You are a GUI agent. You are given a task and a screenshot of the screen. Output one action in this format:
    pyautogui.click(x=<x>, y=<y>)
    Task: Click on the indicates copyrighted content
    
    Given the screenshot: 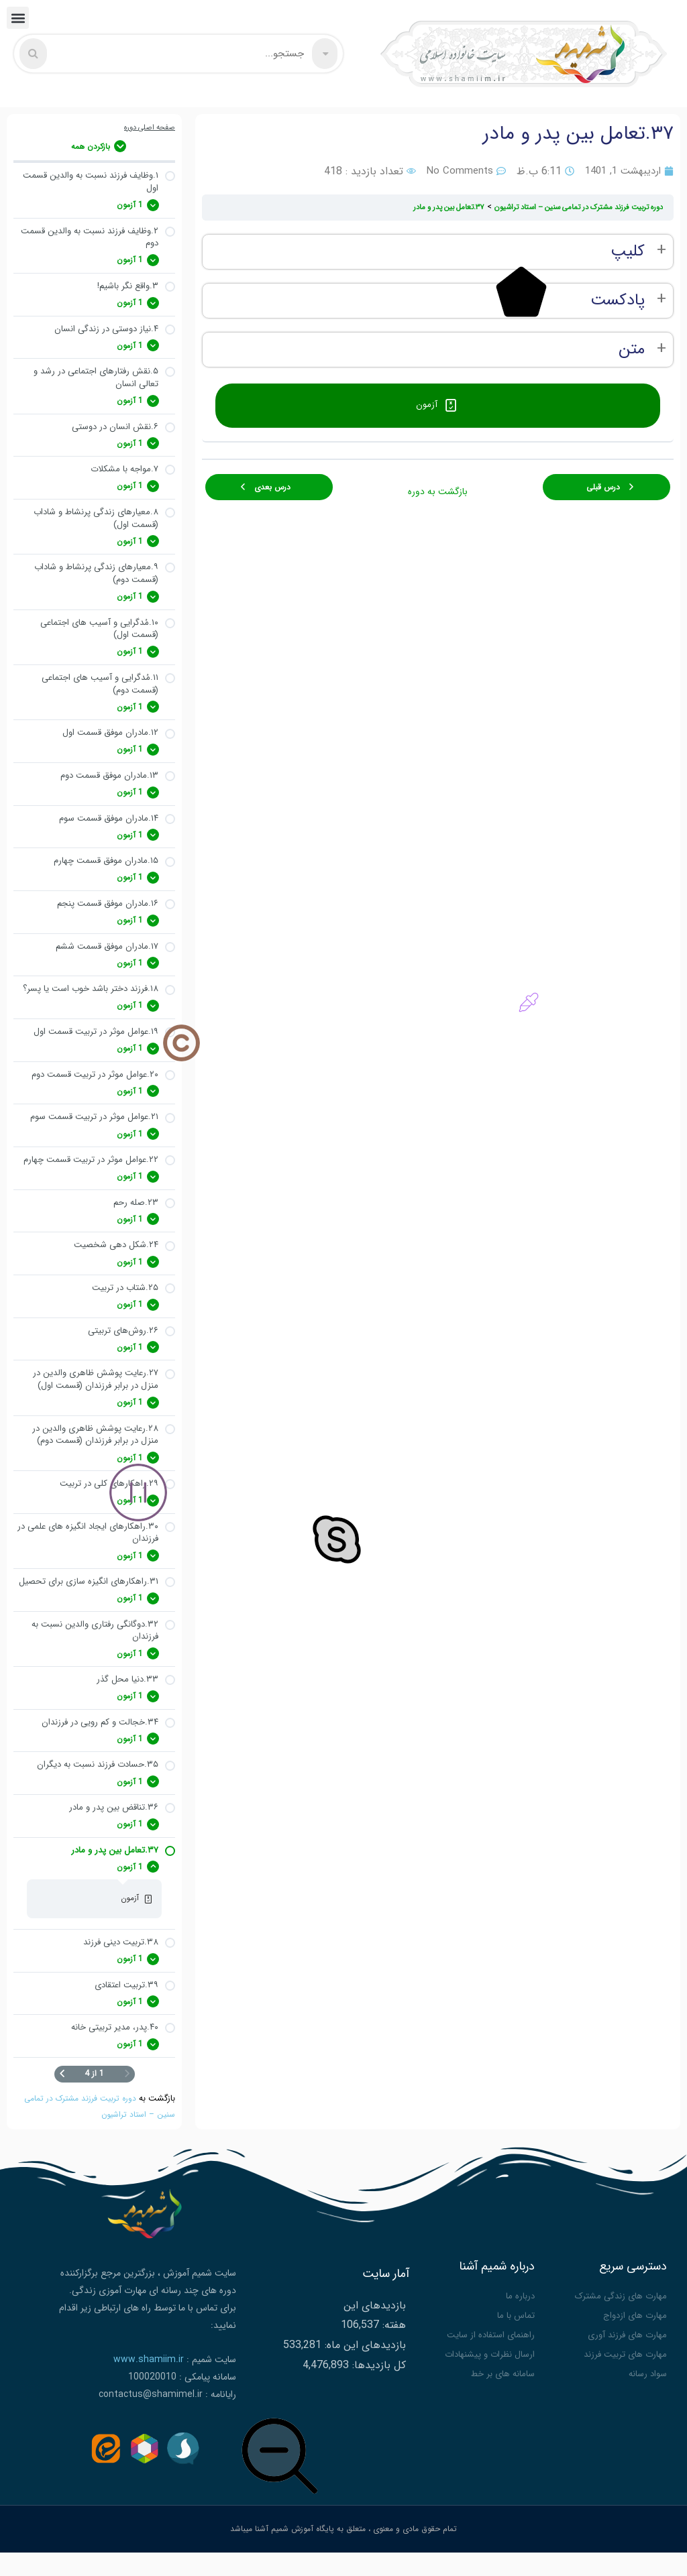 What is the action you would take?
    pyautogui.click(x=181, y=1043)
    